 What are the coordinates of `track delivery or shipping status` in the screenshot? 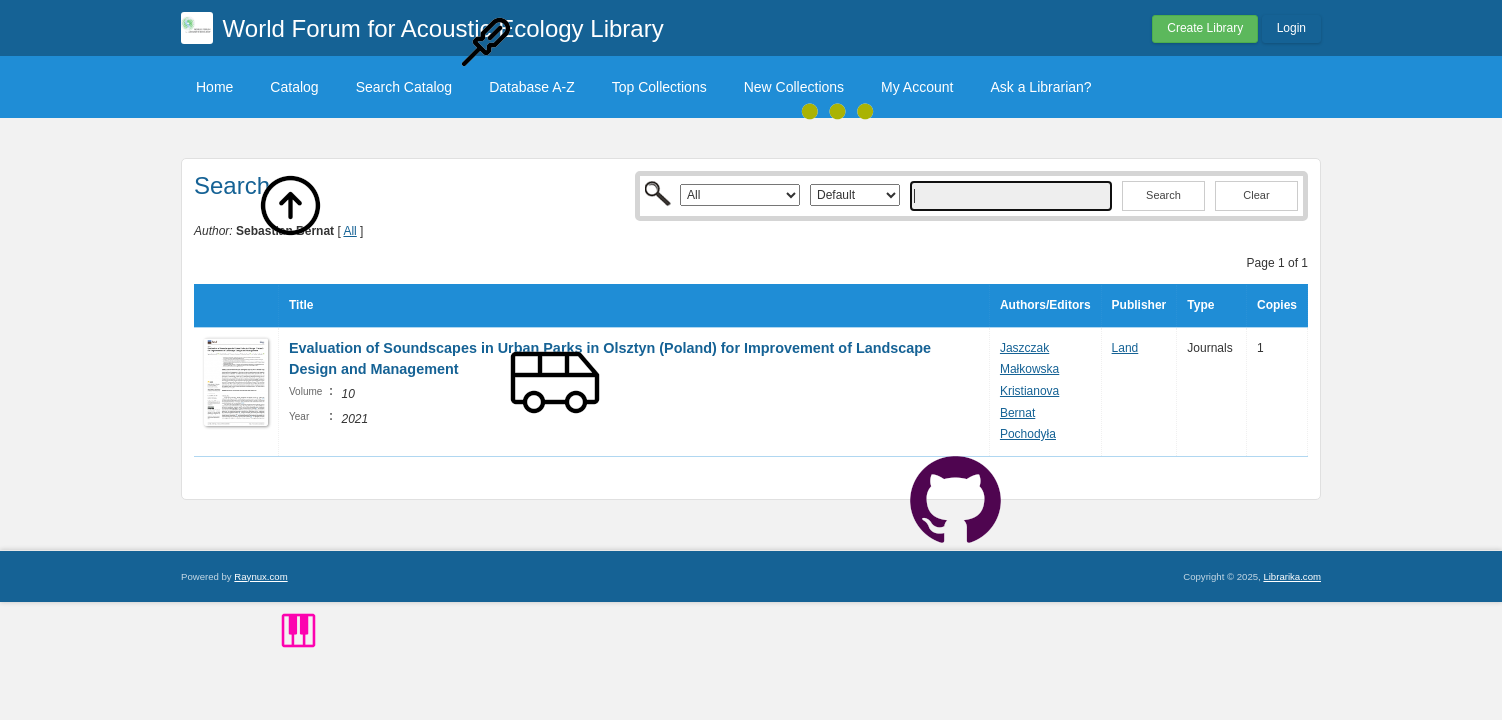 It's located at (552, 381).